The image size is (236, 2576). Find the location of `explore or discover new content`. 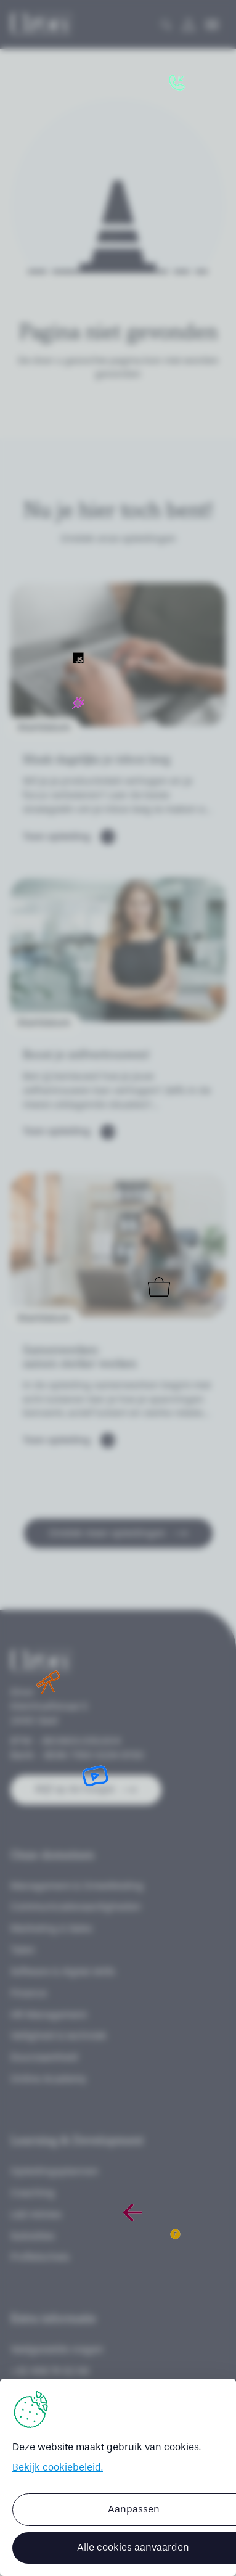

explore or discover new content is located at coordinates (48, 1682).